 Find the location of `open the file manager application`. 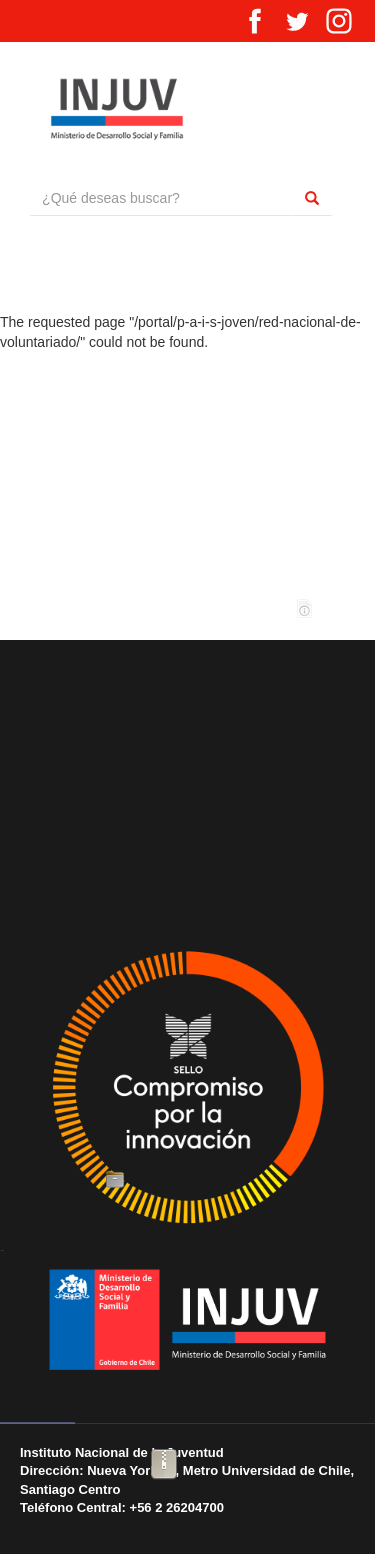

open the file manager application is located at coordinates (115, 1179).